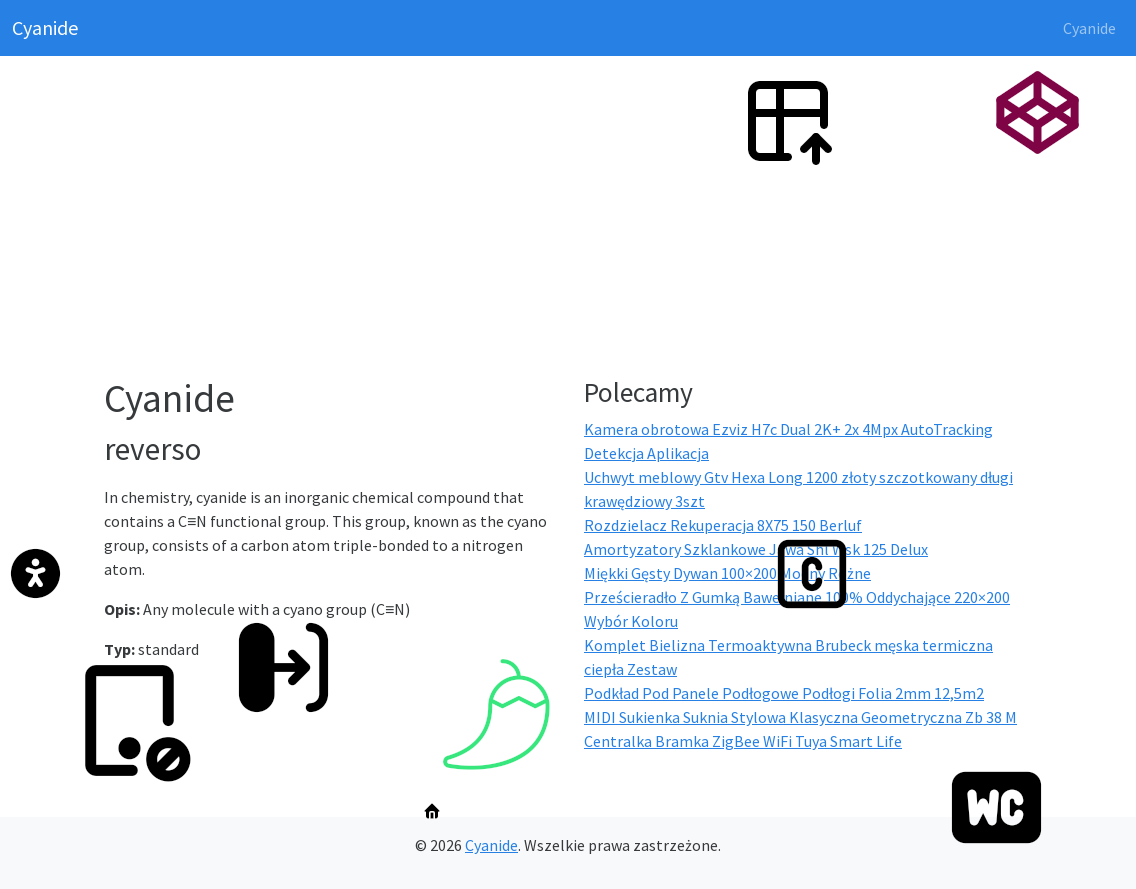 The width and height of the screenshot is (1136, 889). Describe the element at coordinates (502, 718) in the screenshot. I see `indicates spicy or hot food option` at that location.